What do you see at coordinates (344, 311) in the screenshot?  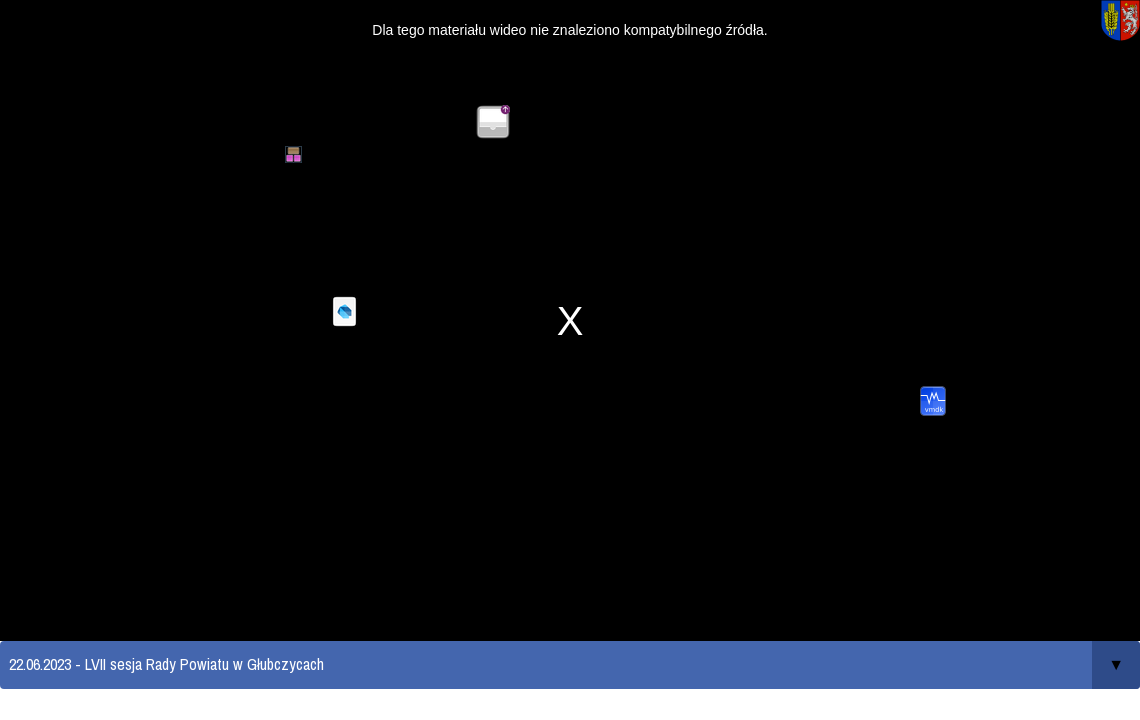 I see `indicates a Dart programming language file` at bounding box center [344, 311].